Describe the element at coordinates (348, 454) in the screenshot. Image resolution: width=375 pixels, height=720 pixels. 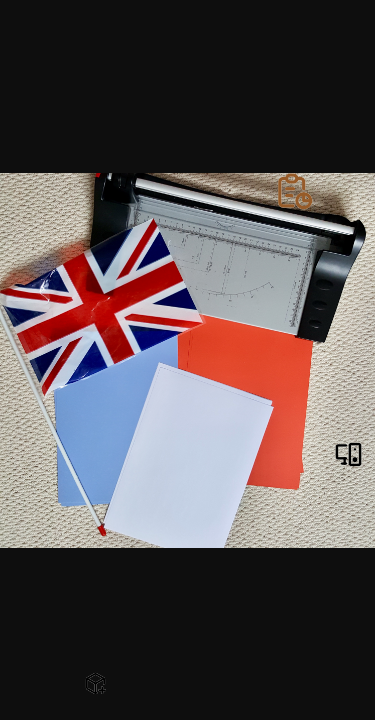
I see `view connected devices` at that location.